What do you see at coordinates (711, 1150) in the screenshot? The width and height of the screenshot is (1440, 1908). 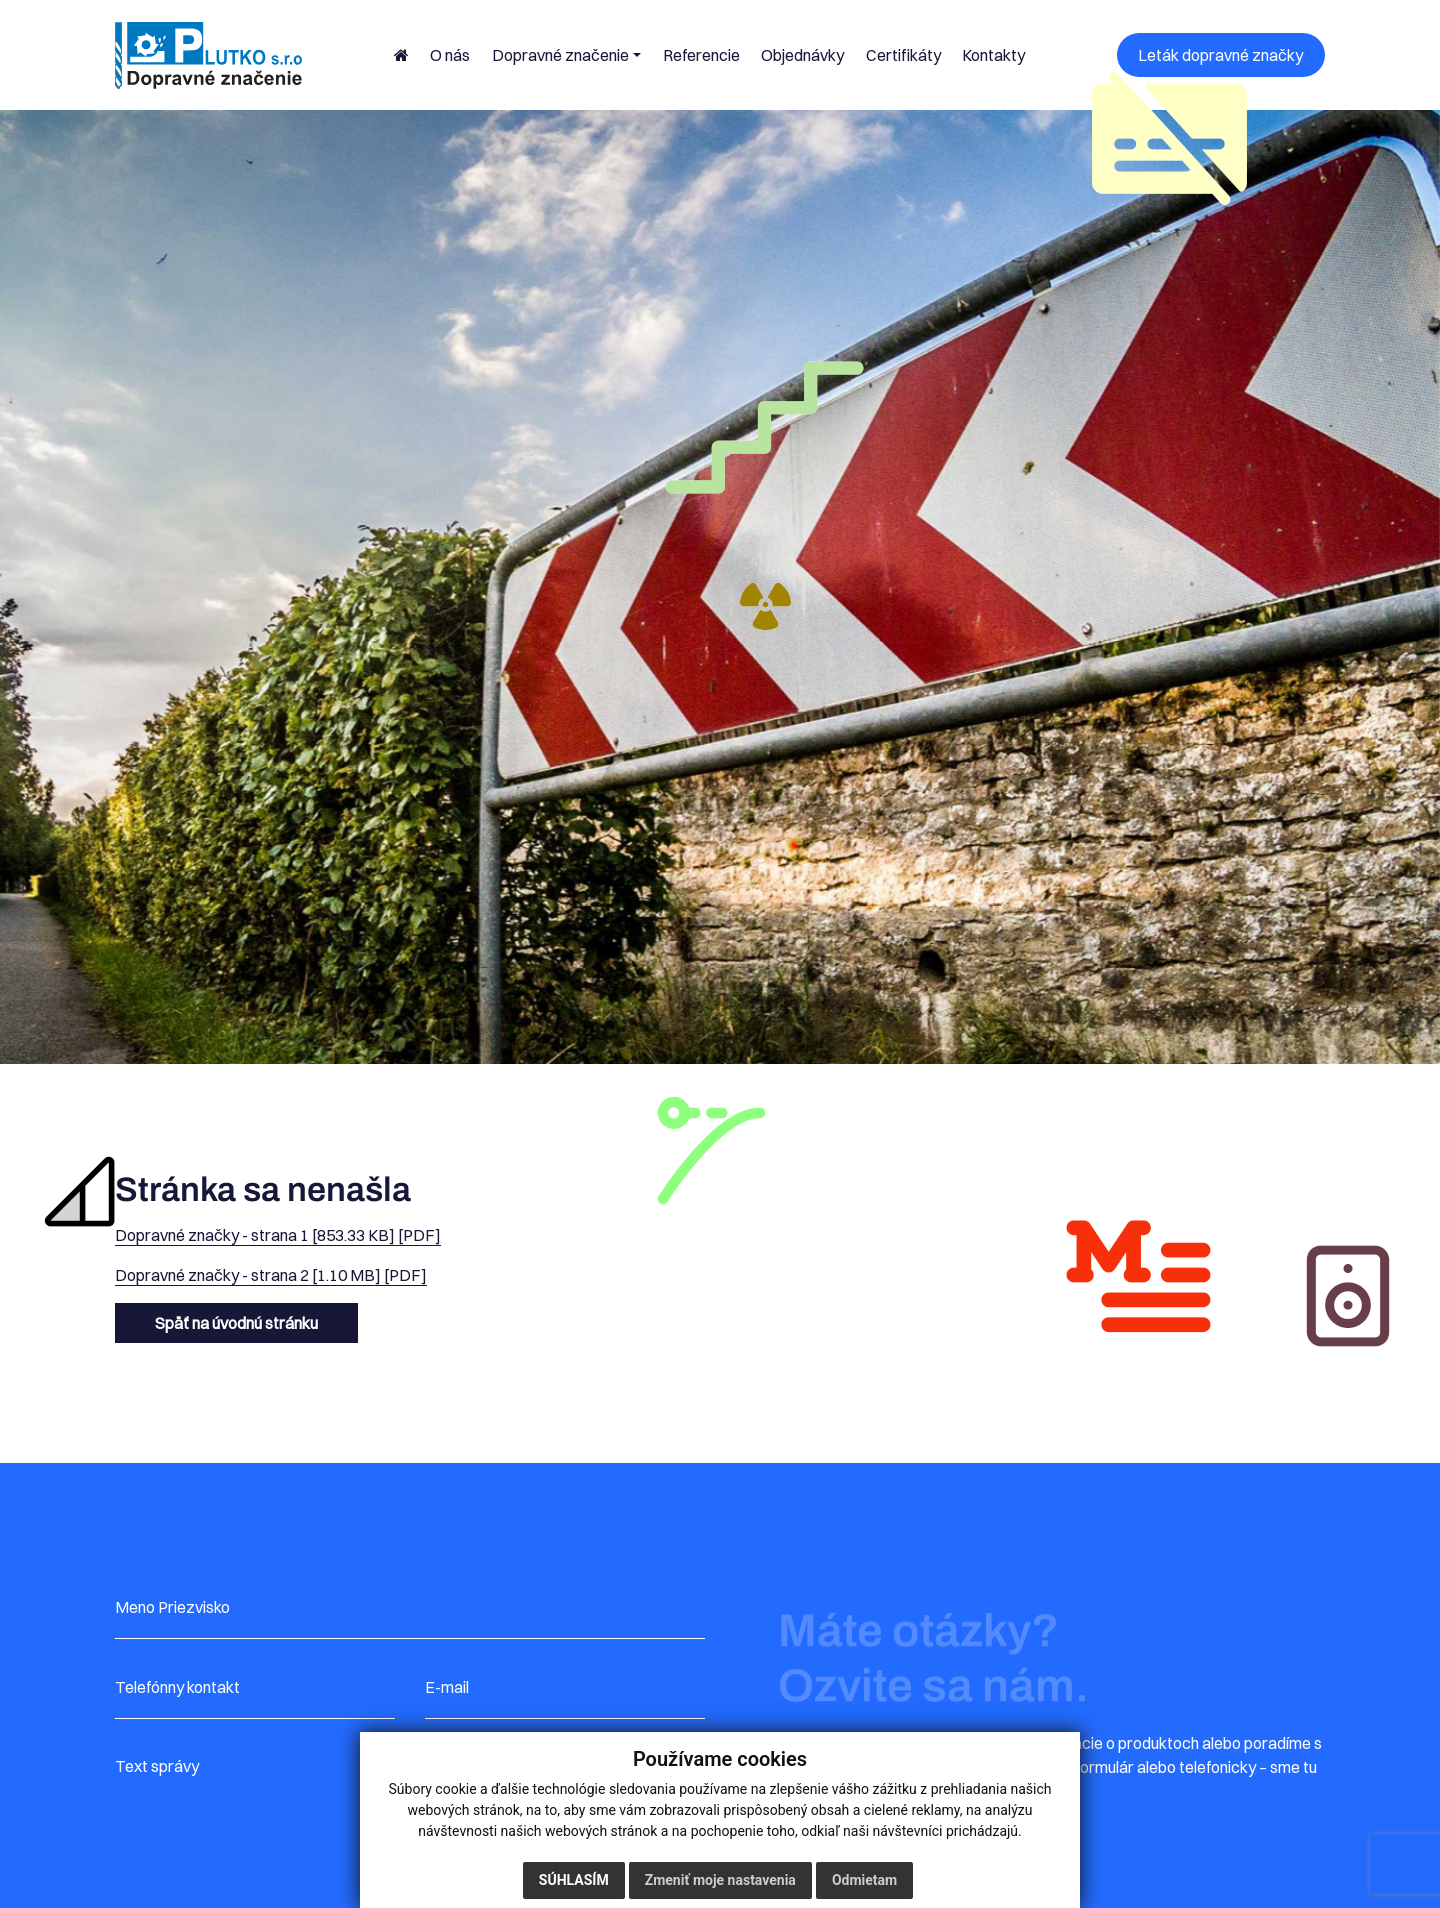 I see `adjust animation easing curve control point` at bounding box center [711, 1150].